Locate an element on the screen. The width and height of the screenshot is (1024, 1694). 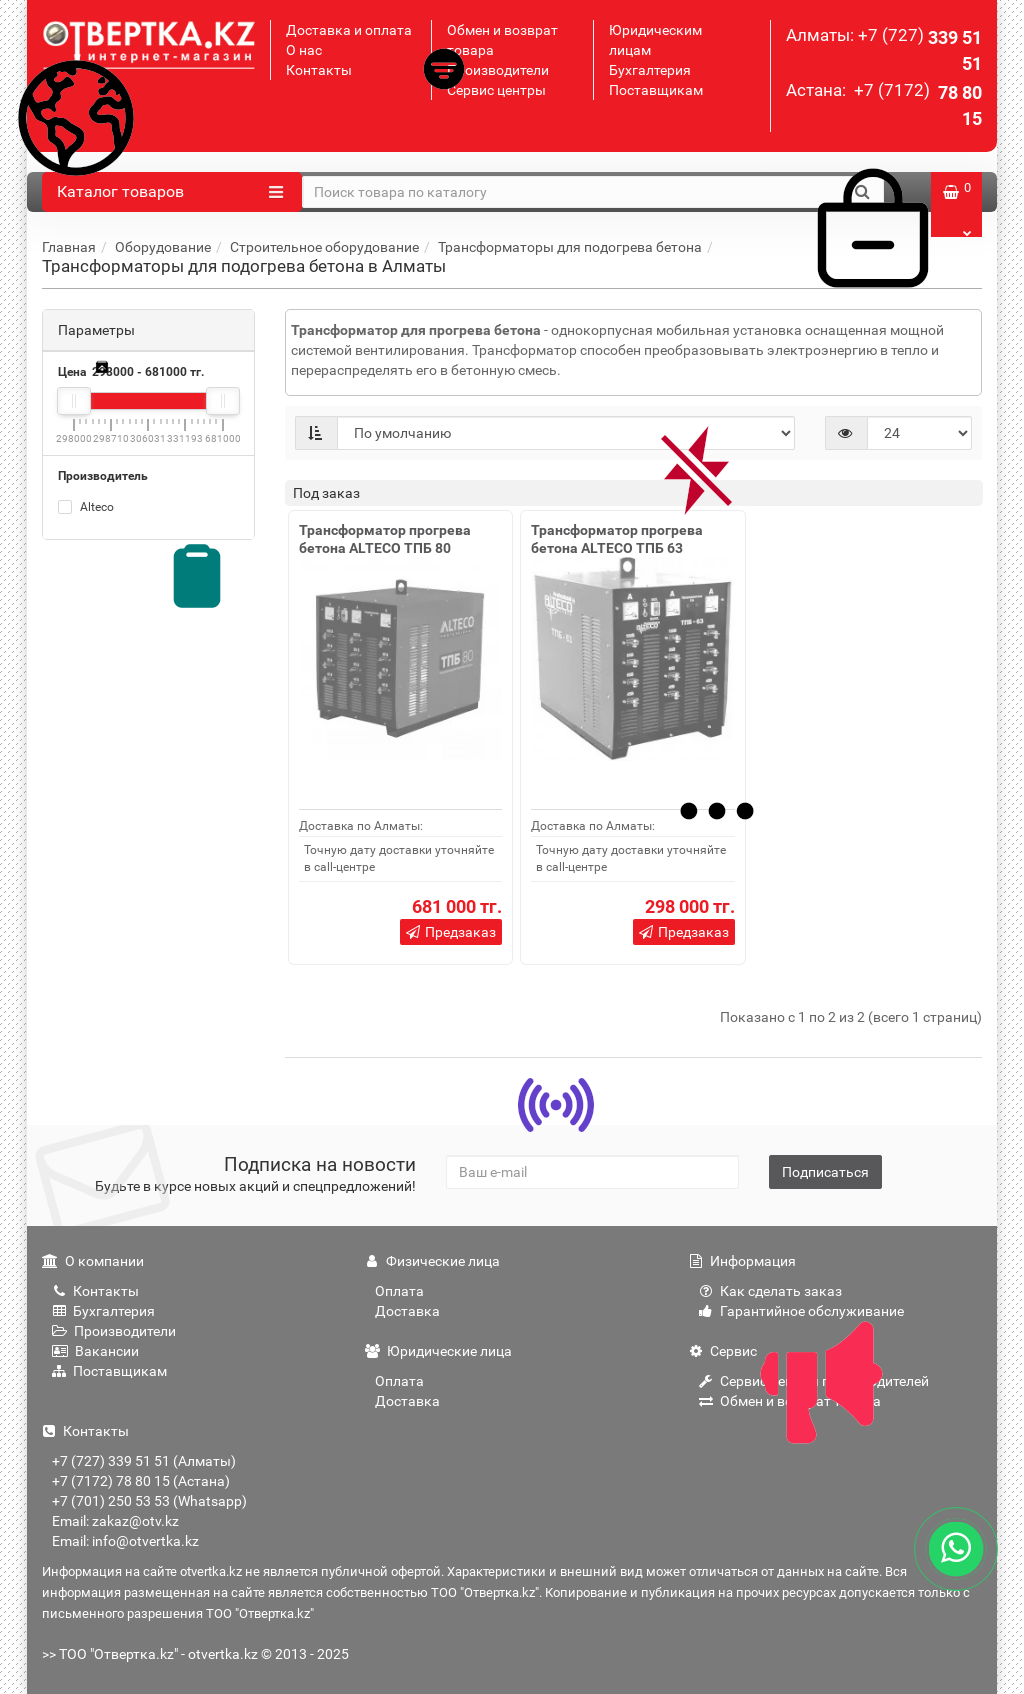
view clipboard contents is located at coordinates (197, 576).